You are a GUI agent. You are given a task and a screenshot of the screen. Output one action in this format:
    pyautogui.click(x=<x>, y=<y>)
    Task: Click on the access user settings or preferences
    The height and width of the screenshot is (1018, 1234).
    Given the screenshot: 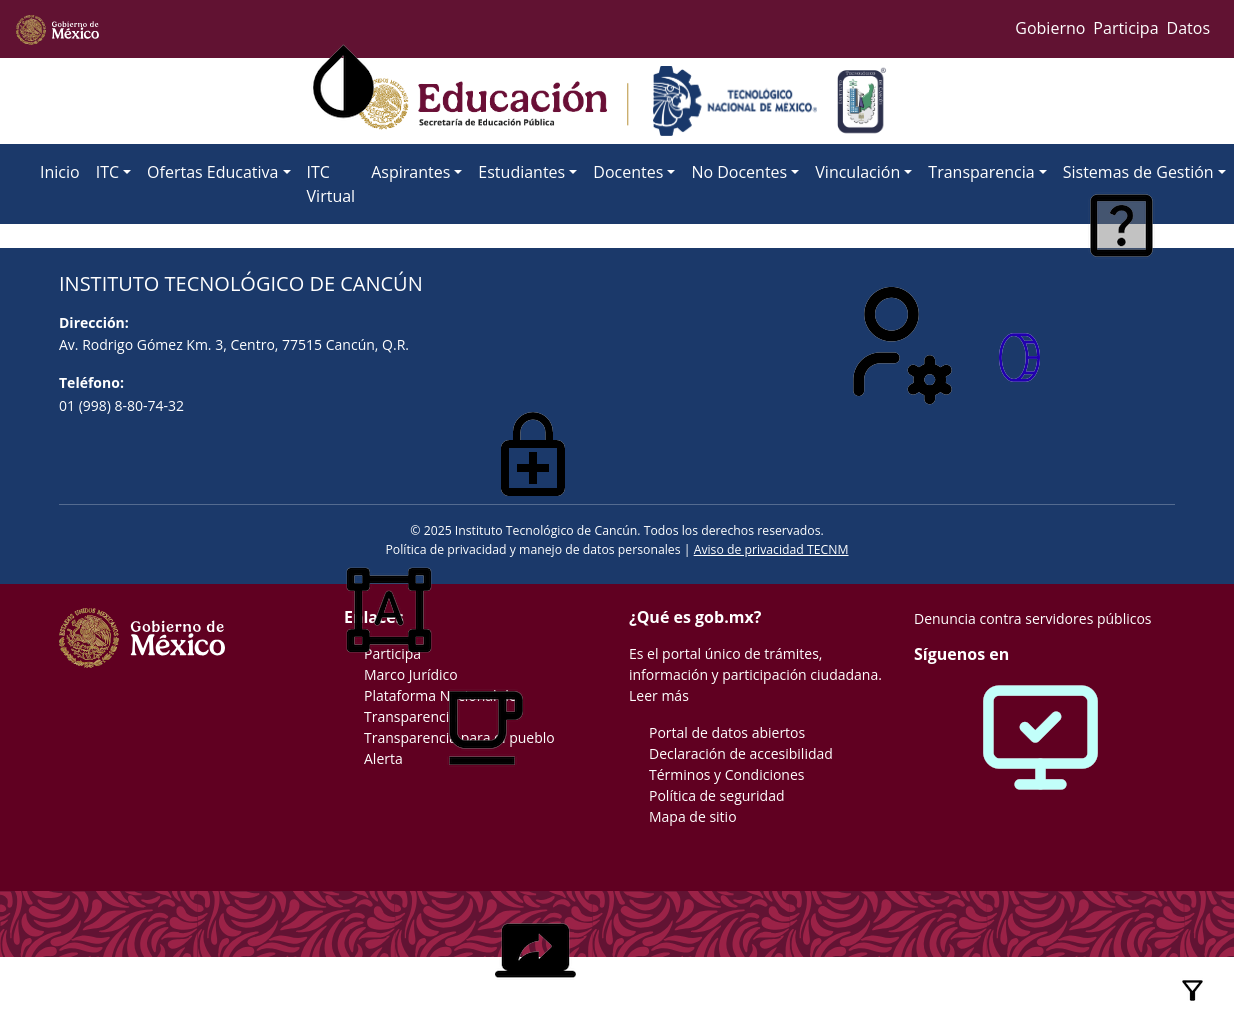 What is the action you would take?
    pyautogui.click(x=891, y=341)
    